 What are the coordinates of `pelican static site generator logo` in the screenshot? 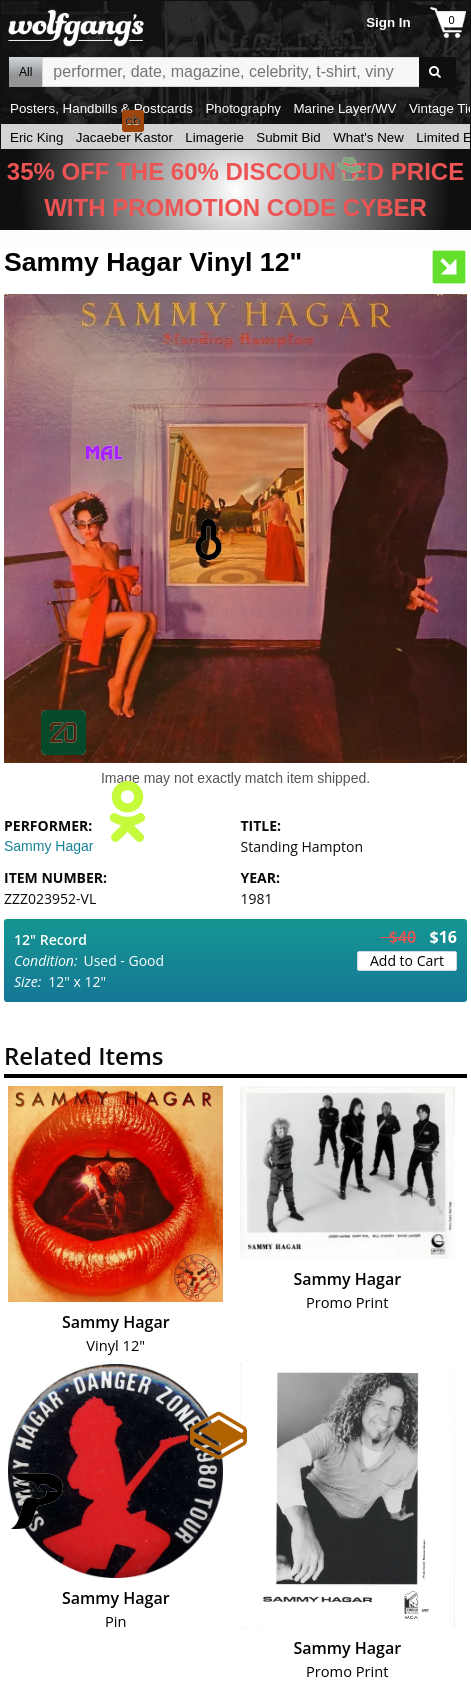 It's located at (37, 1501).